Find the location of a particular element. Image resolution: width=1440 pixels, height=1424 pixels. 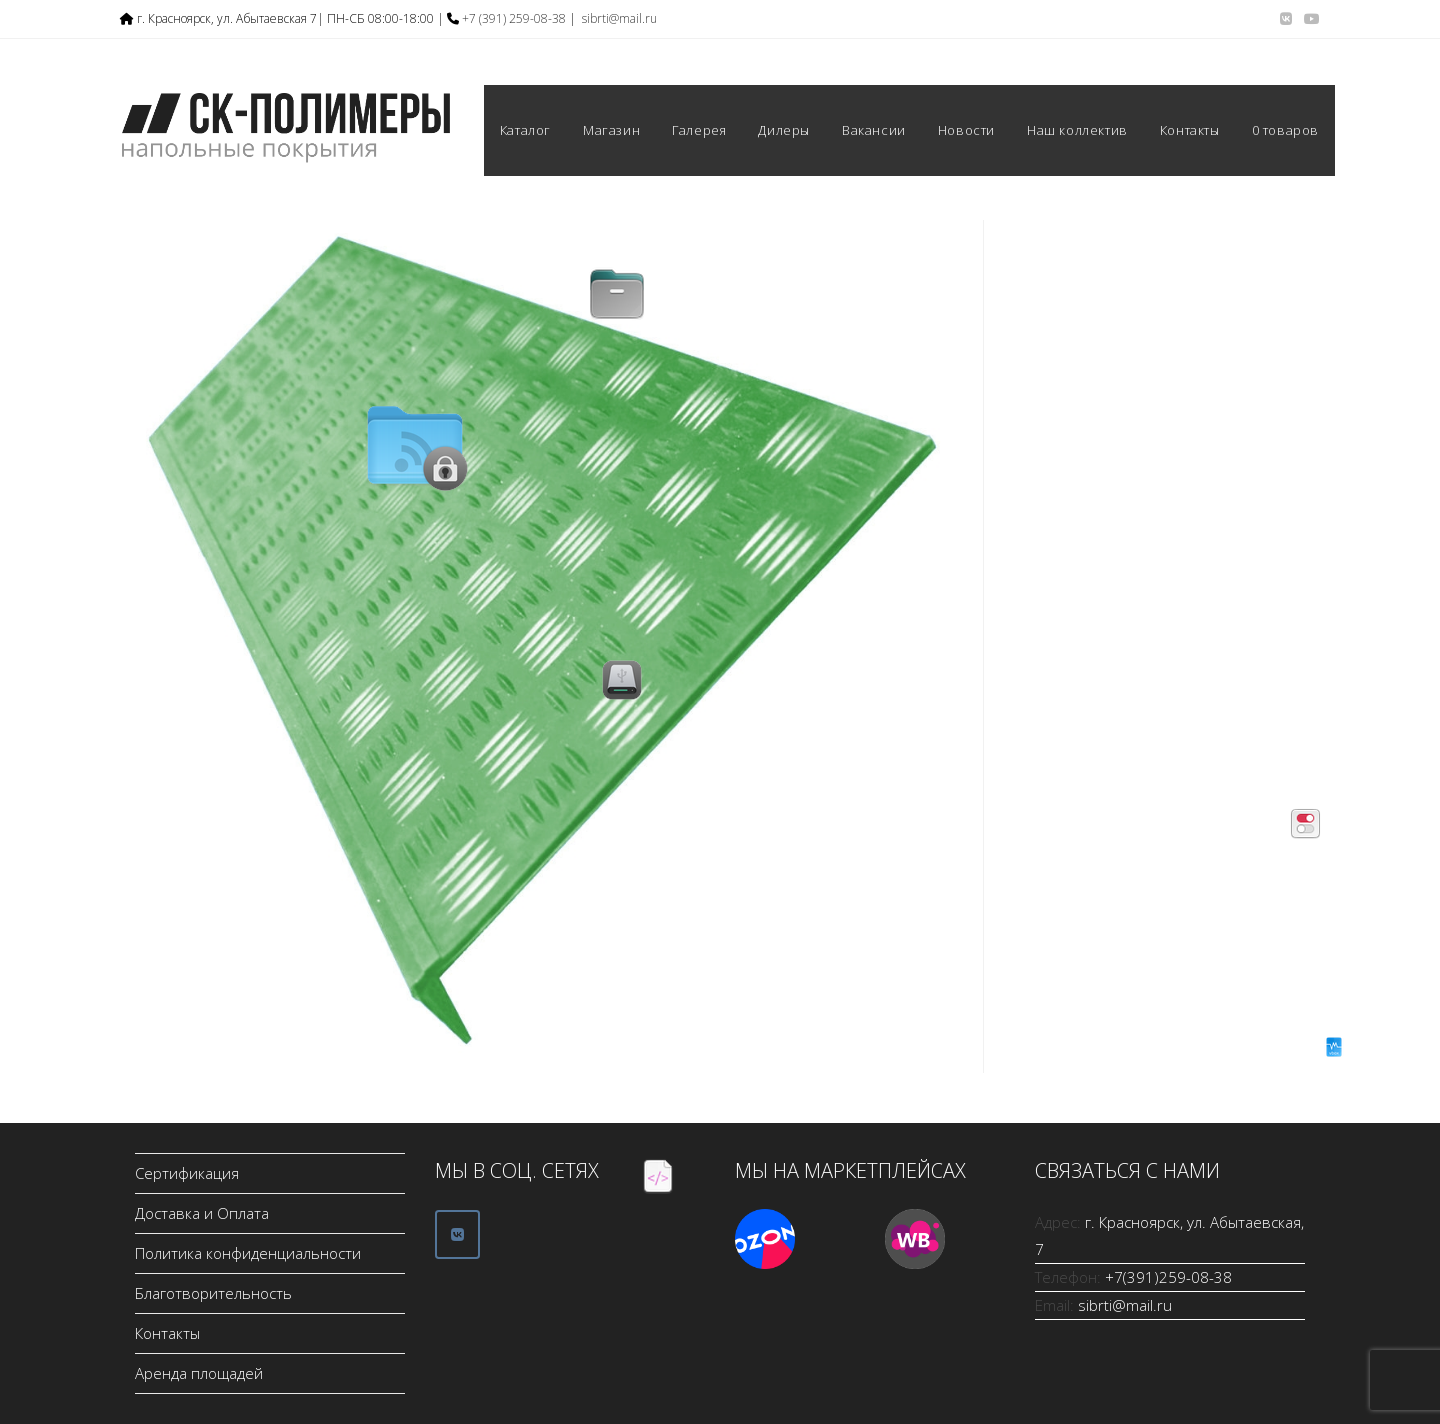

an xml file type indicator is located at coordinates (658, 1176).